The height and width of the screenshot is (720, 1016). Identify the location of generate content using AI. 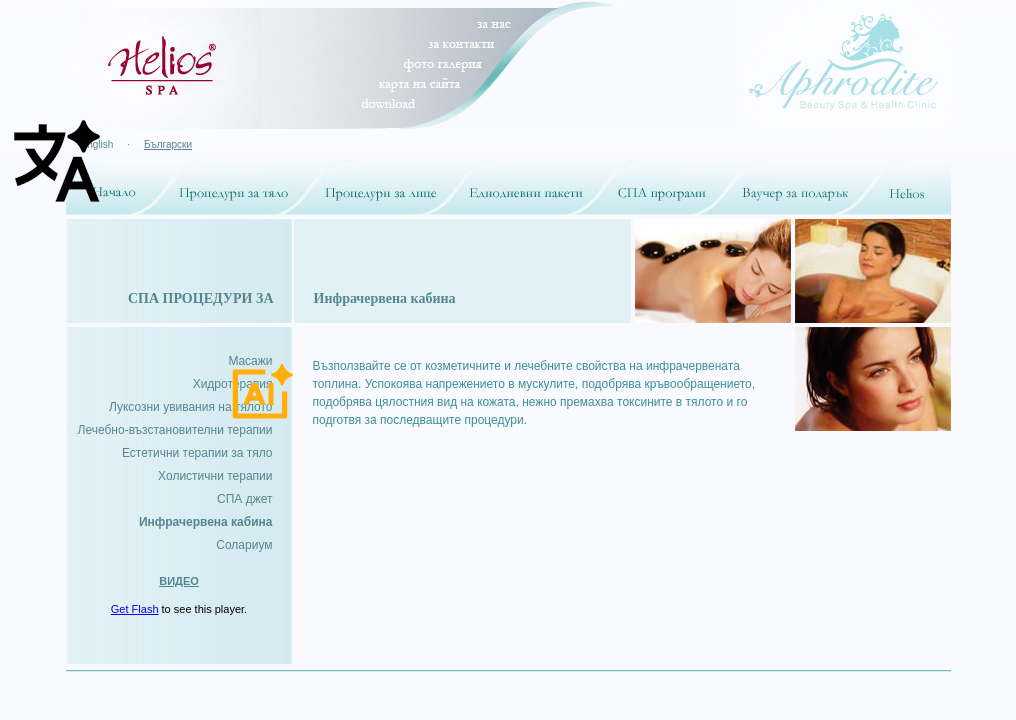
(260, 394).